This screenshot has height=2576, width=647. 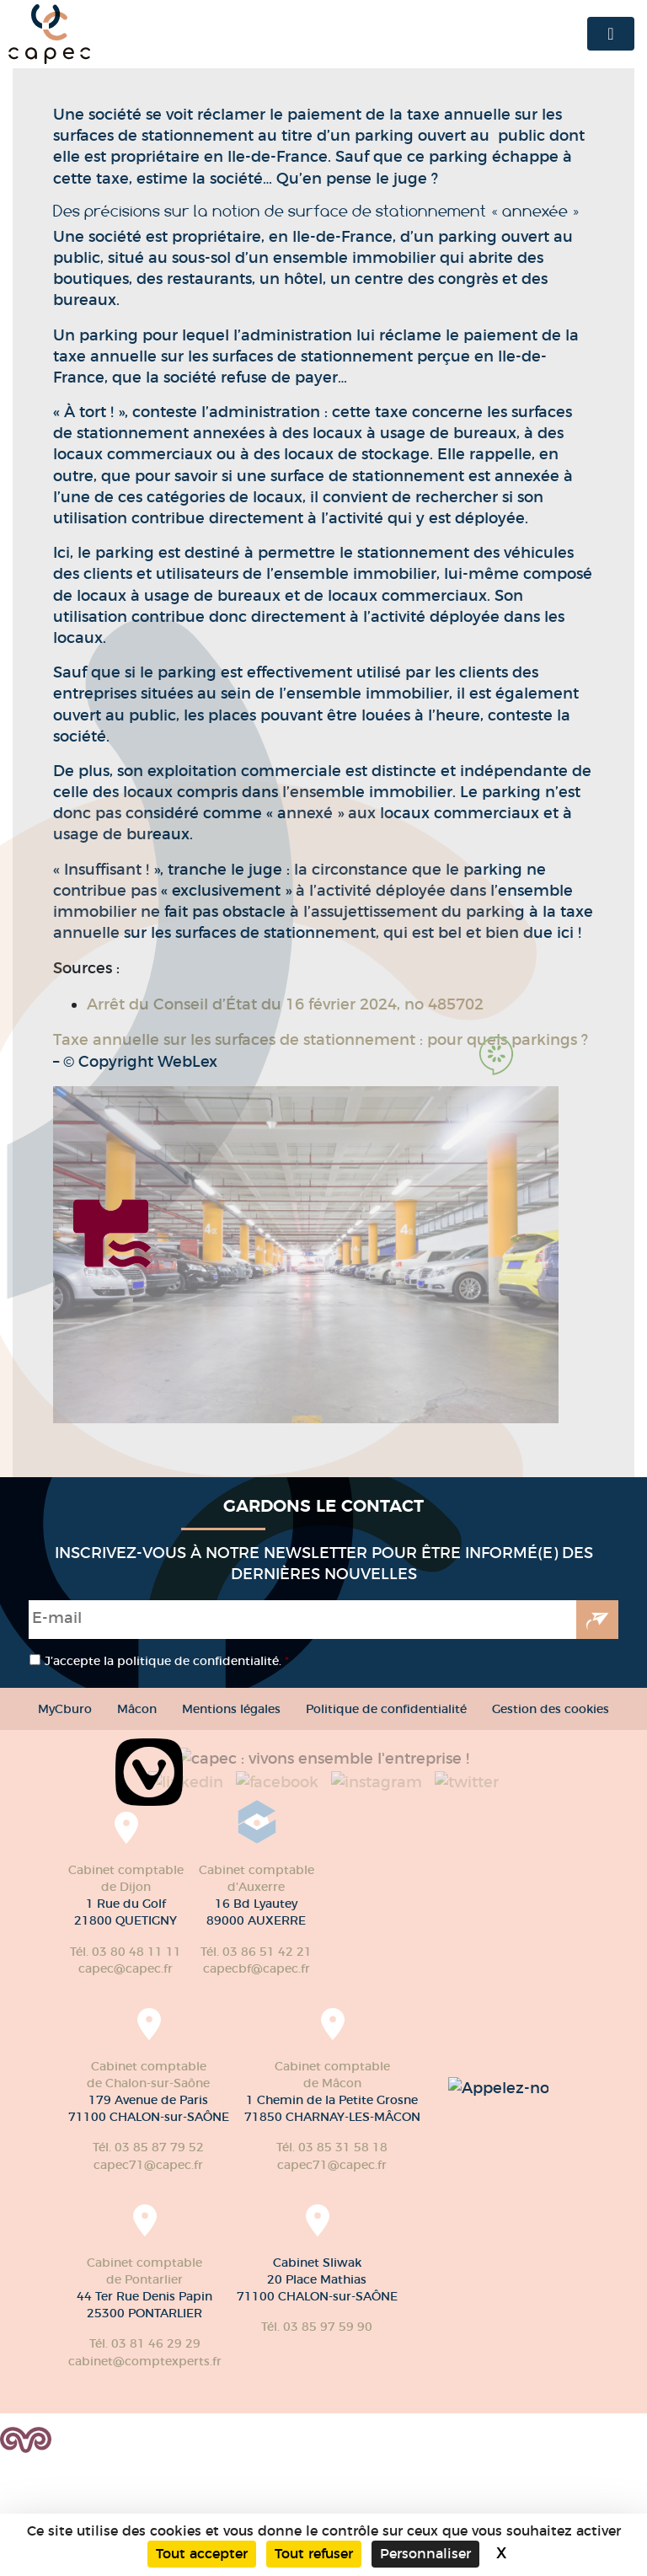 I want to click on indicates breathable or ventilated clothing, so click(x=110, y=1233).